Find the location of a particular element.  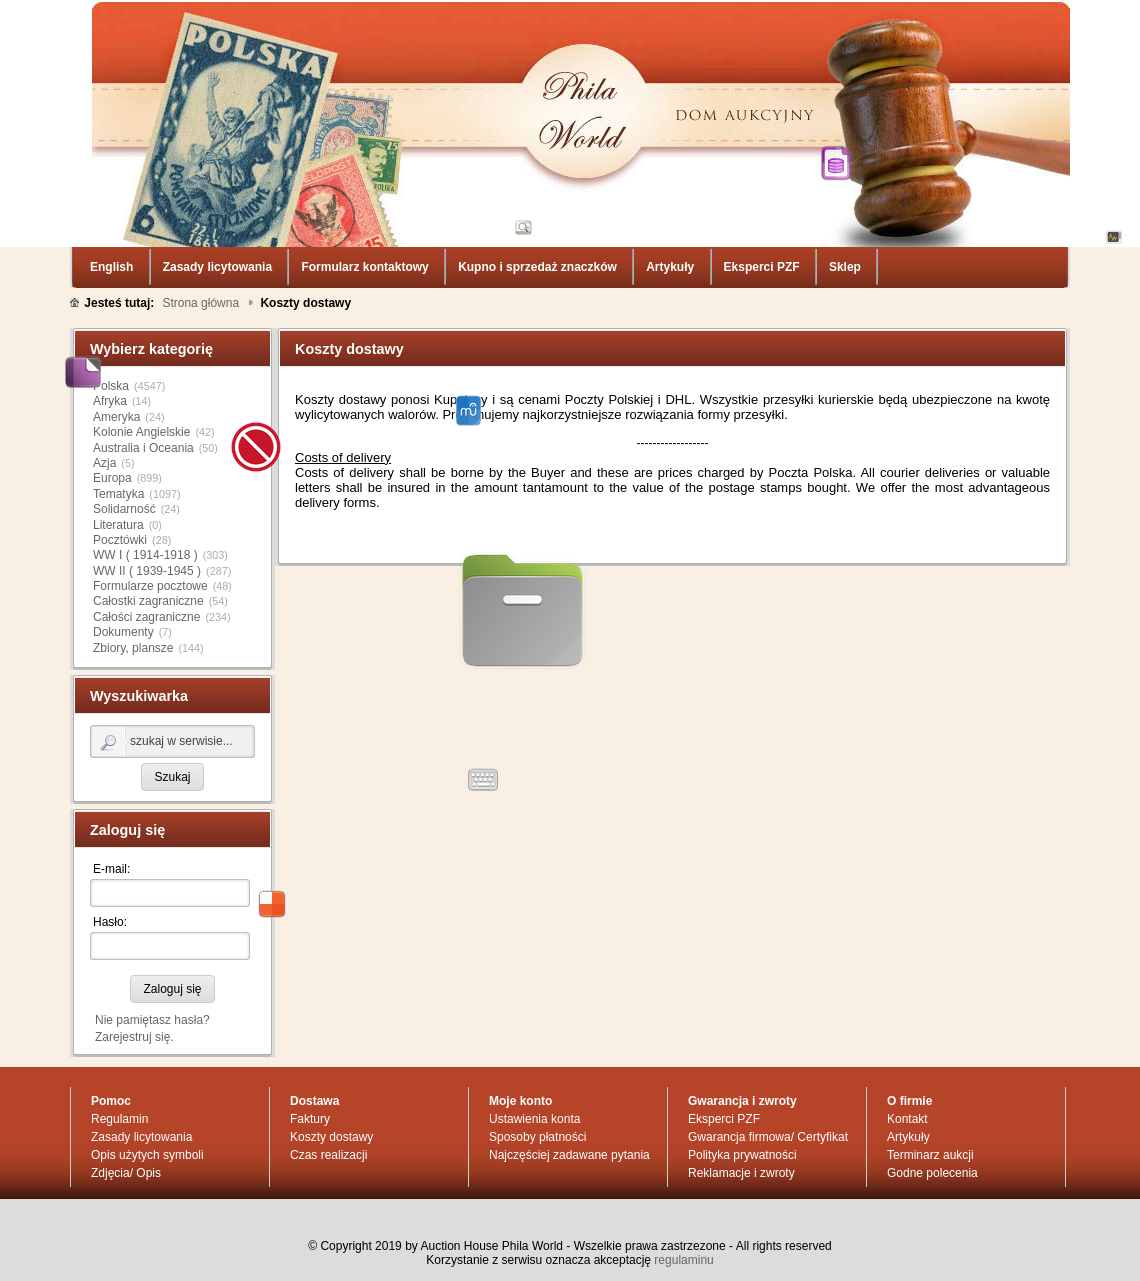

delete or remove selected item is located at coordinates (256, 447).